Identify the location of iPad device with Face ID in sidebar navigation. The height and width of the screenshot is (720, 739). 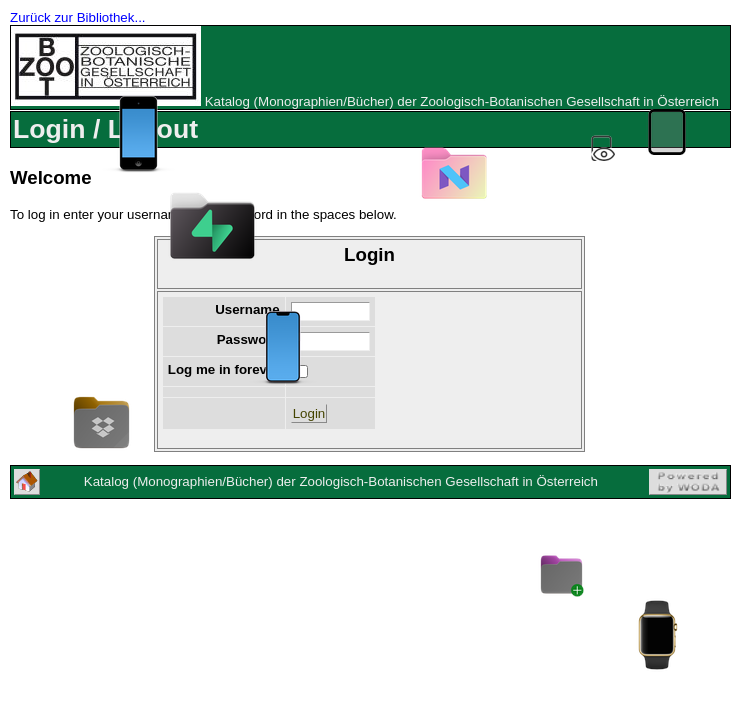
(667, 132).